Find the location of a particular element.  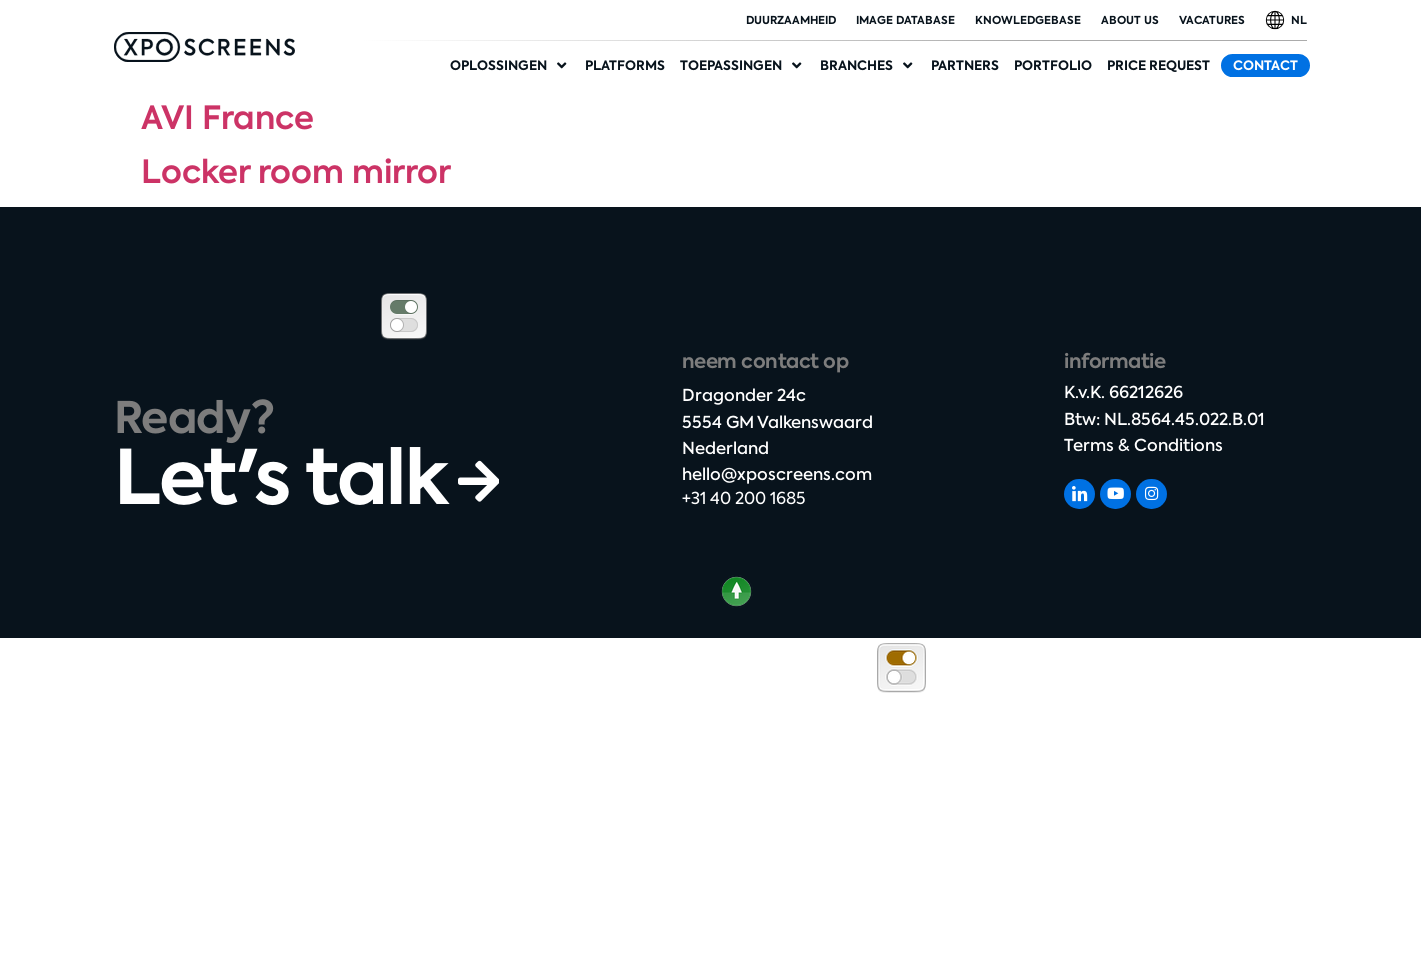

indicates a software update is available is located at coordinates (736, 591).